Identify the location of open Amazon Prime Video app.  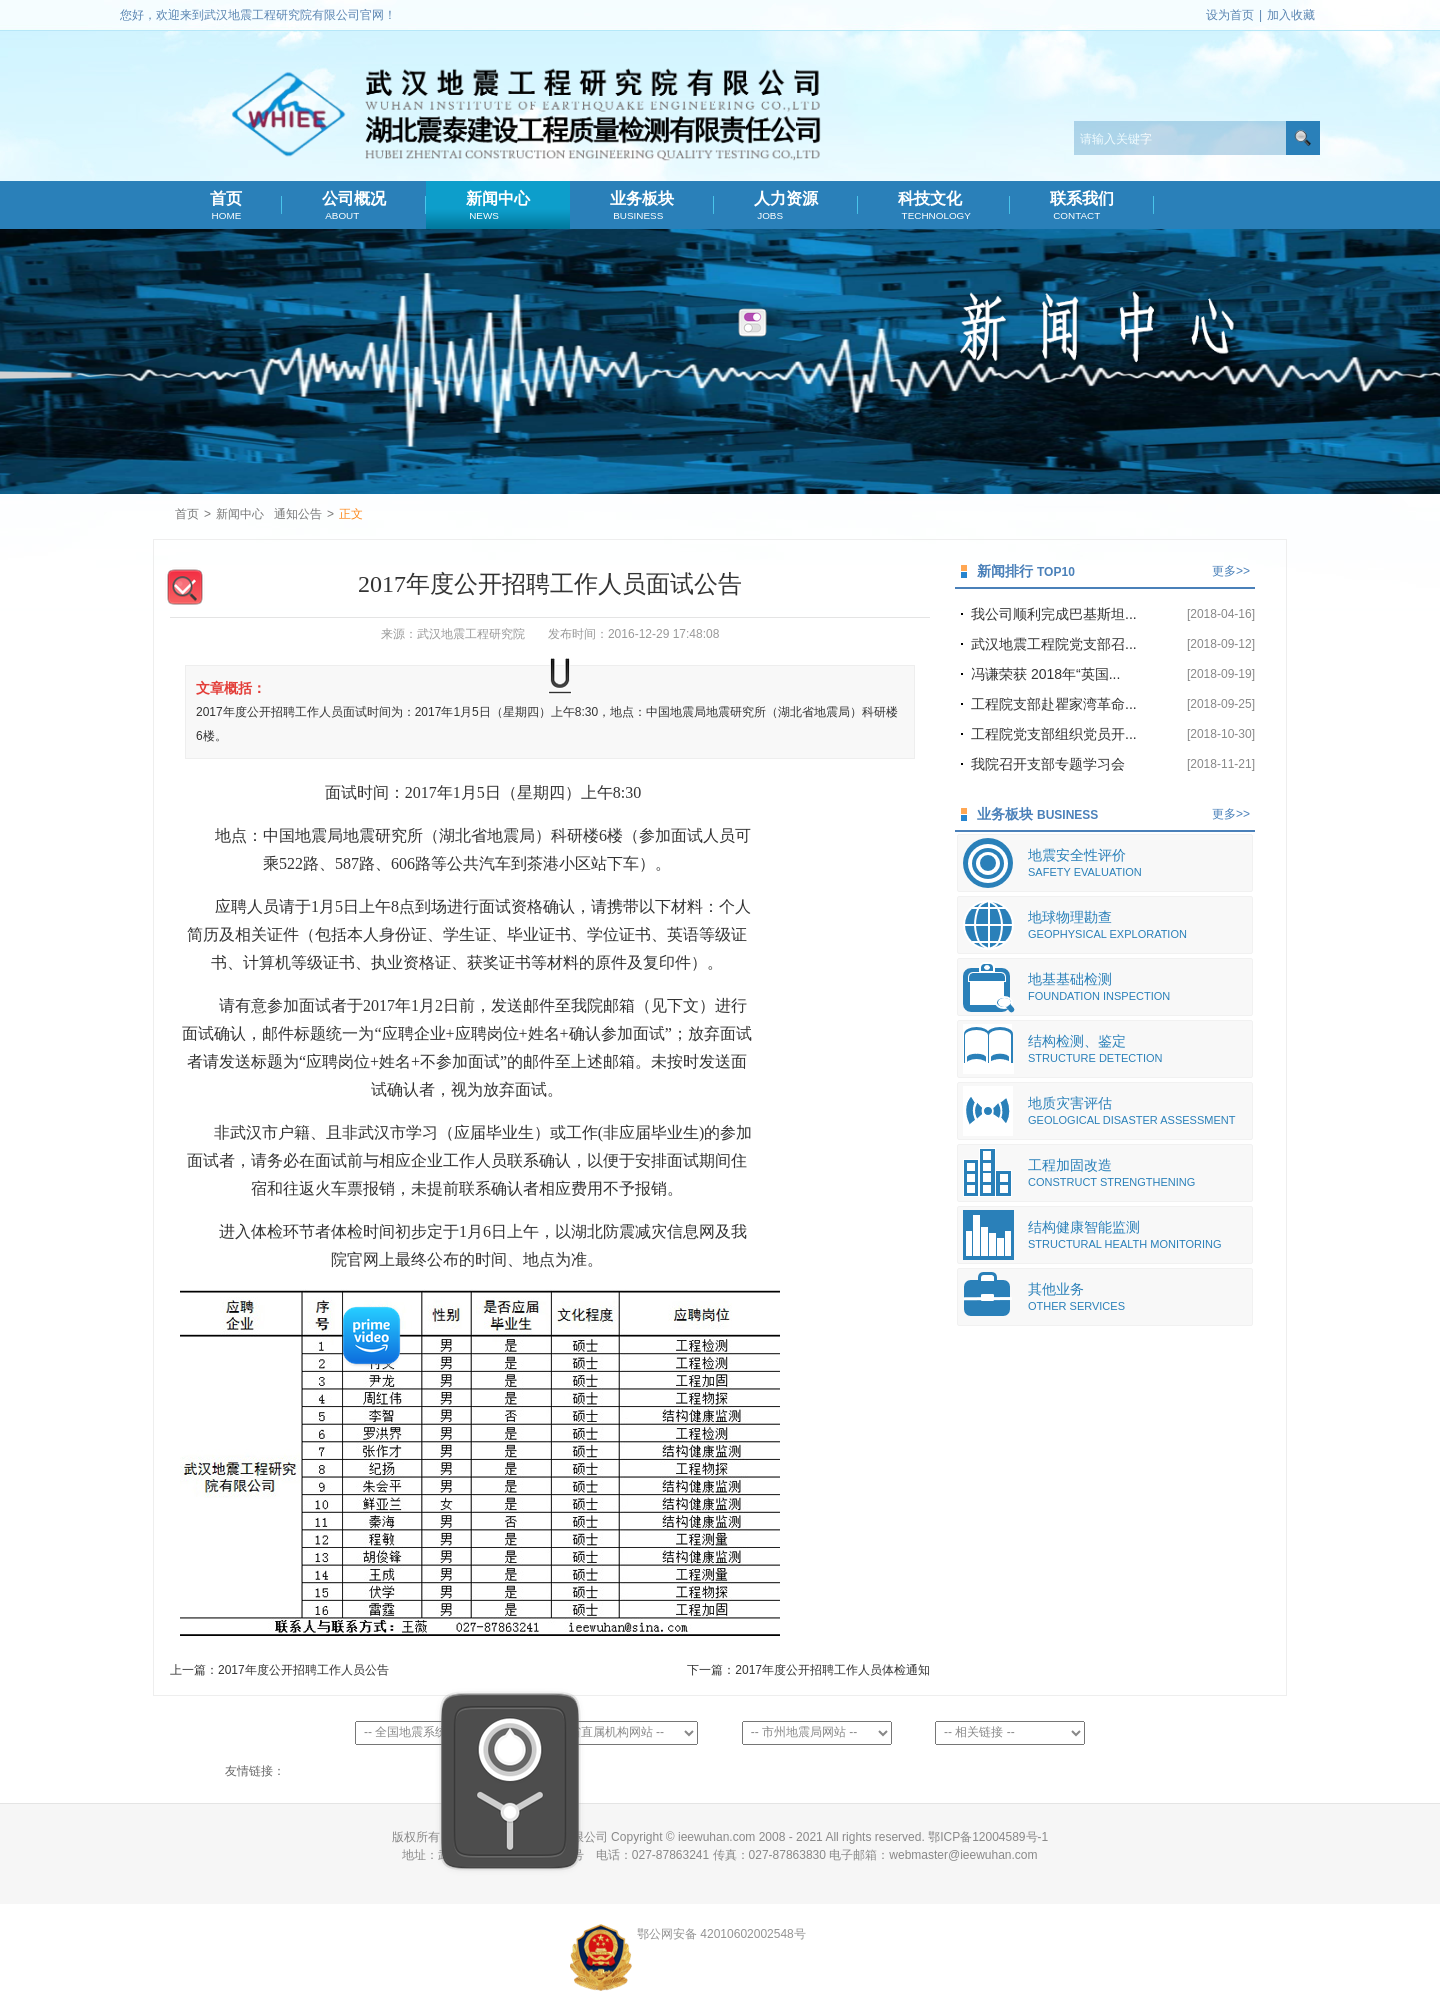
(371, 1335).